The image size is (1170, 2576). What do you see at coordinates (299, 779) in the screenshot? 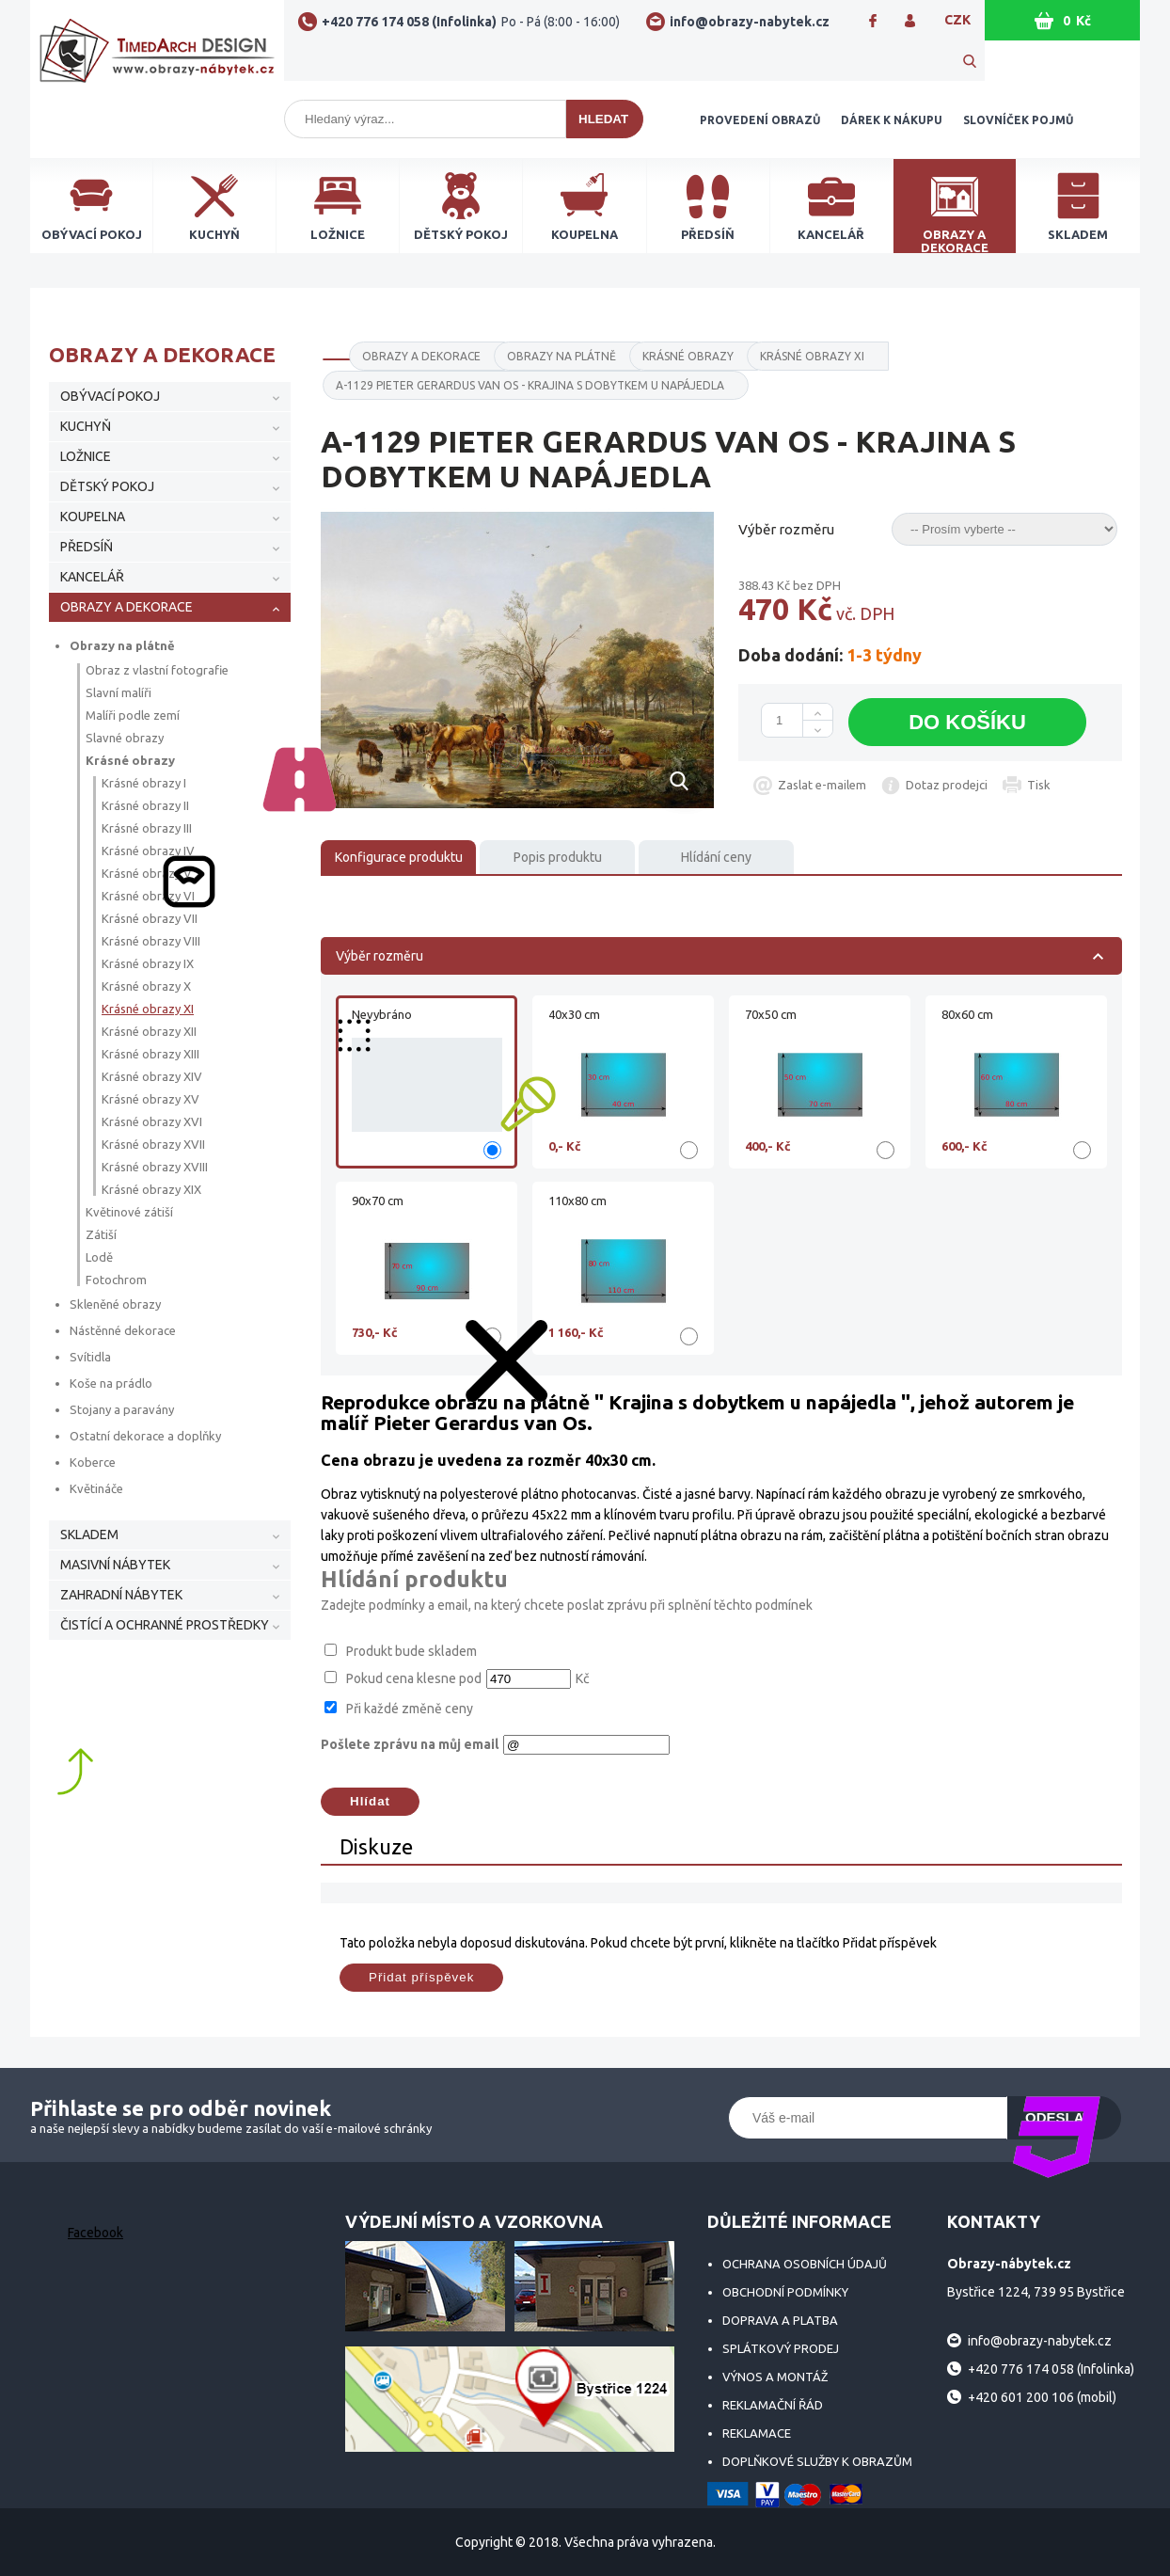
I see `access navigation or directions` at bounding box center [299, 779].